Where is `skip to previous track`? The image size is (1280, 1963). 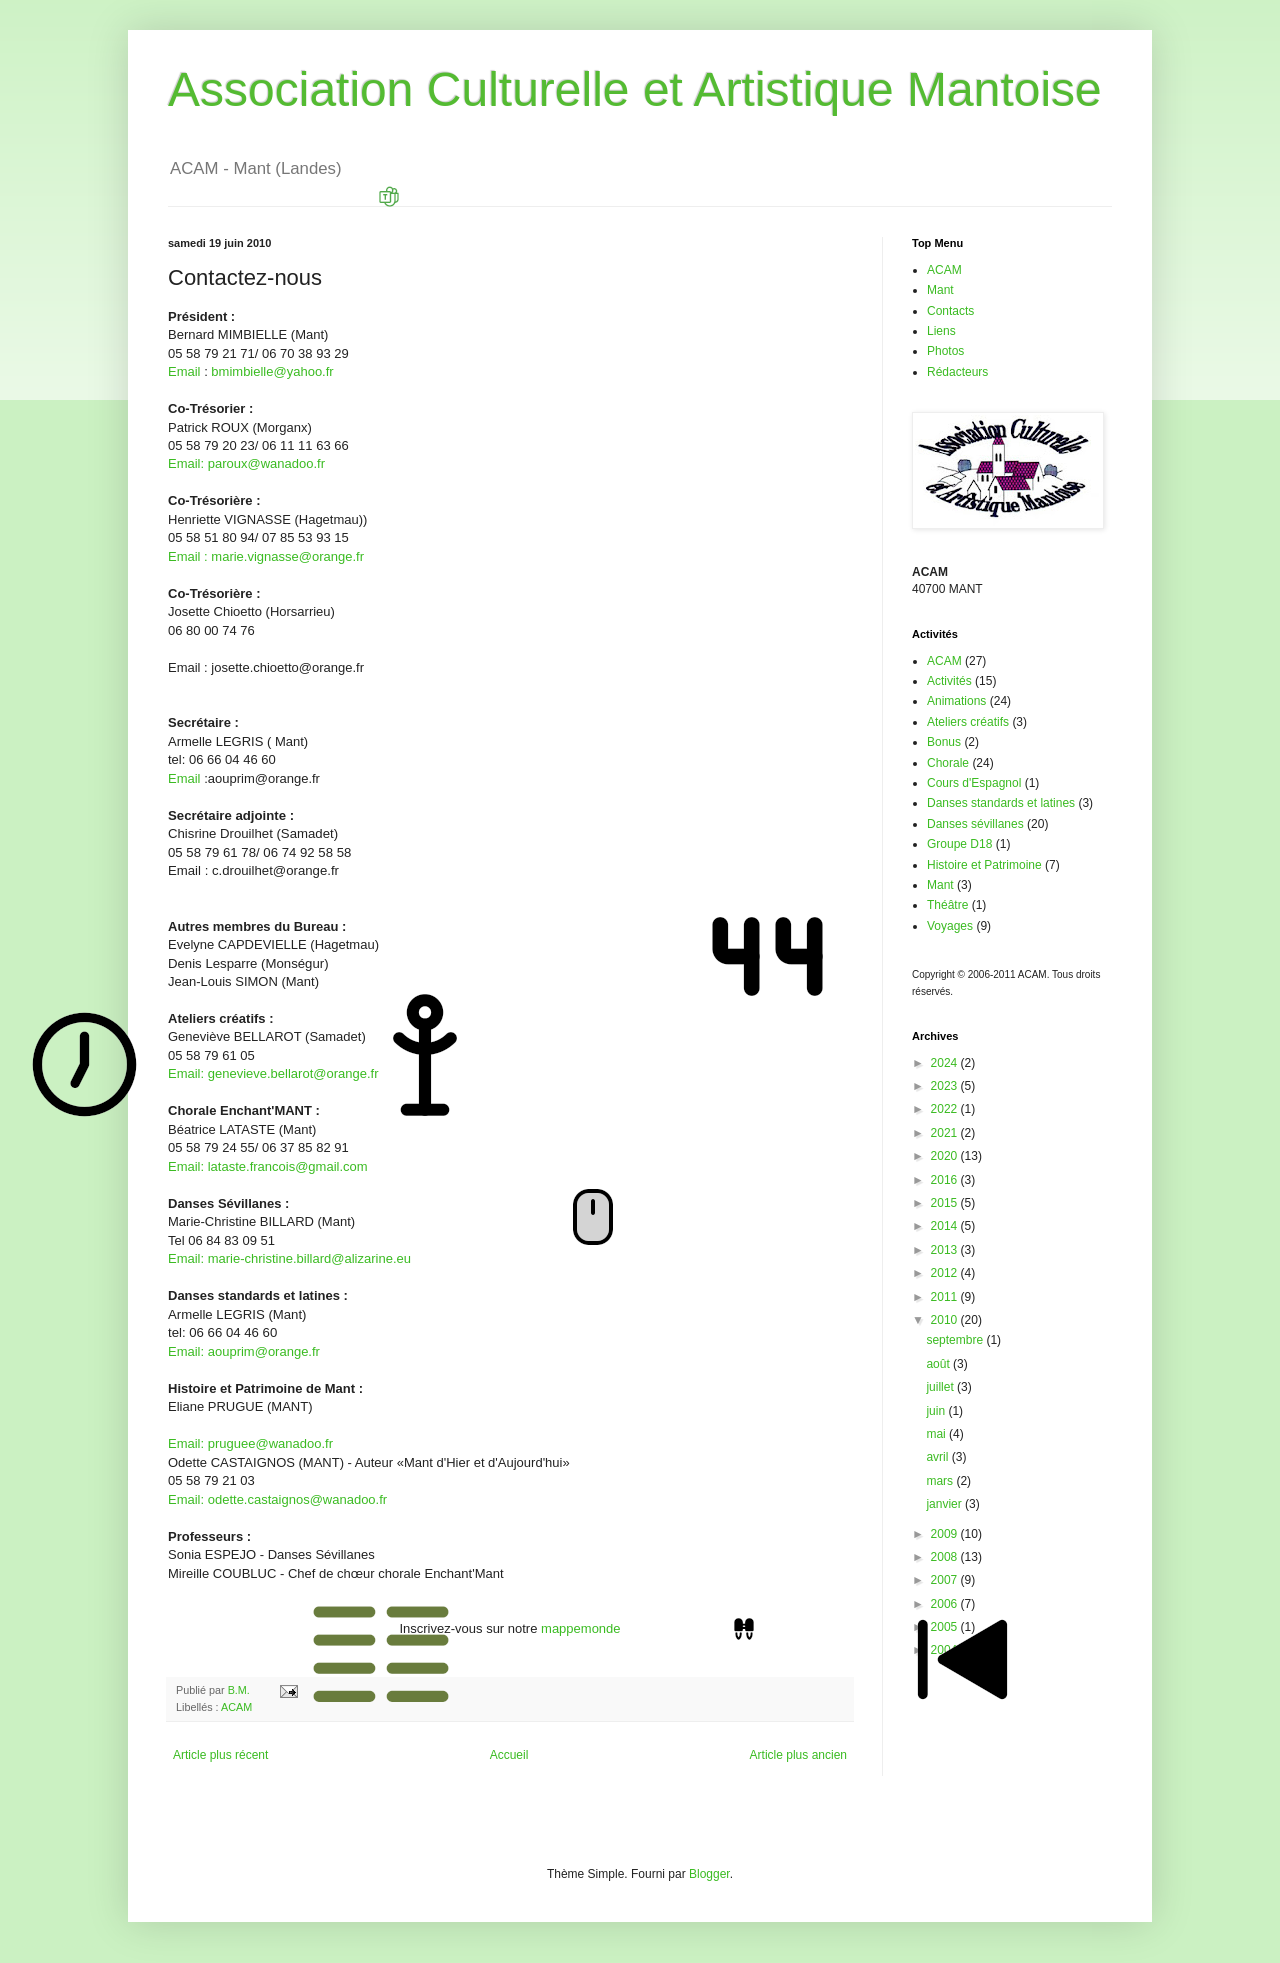 skip to previous track is located at coordinates (962, 1659).